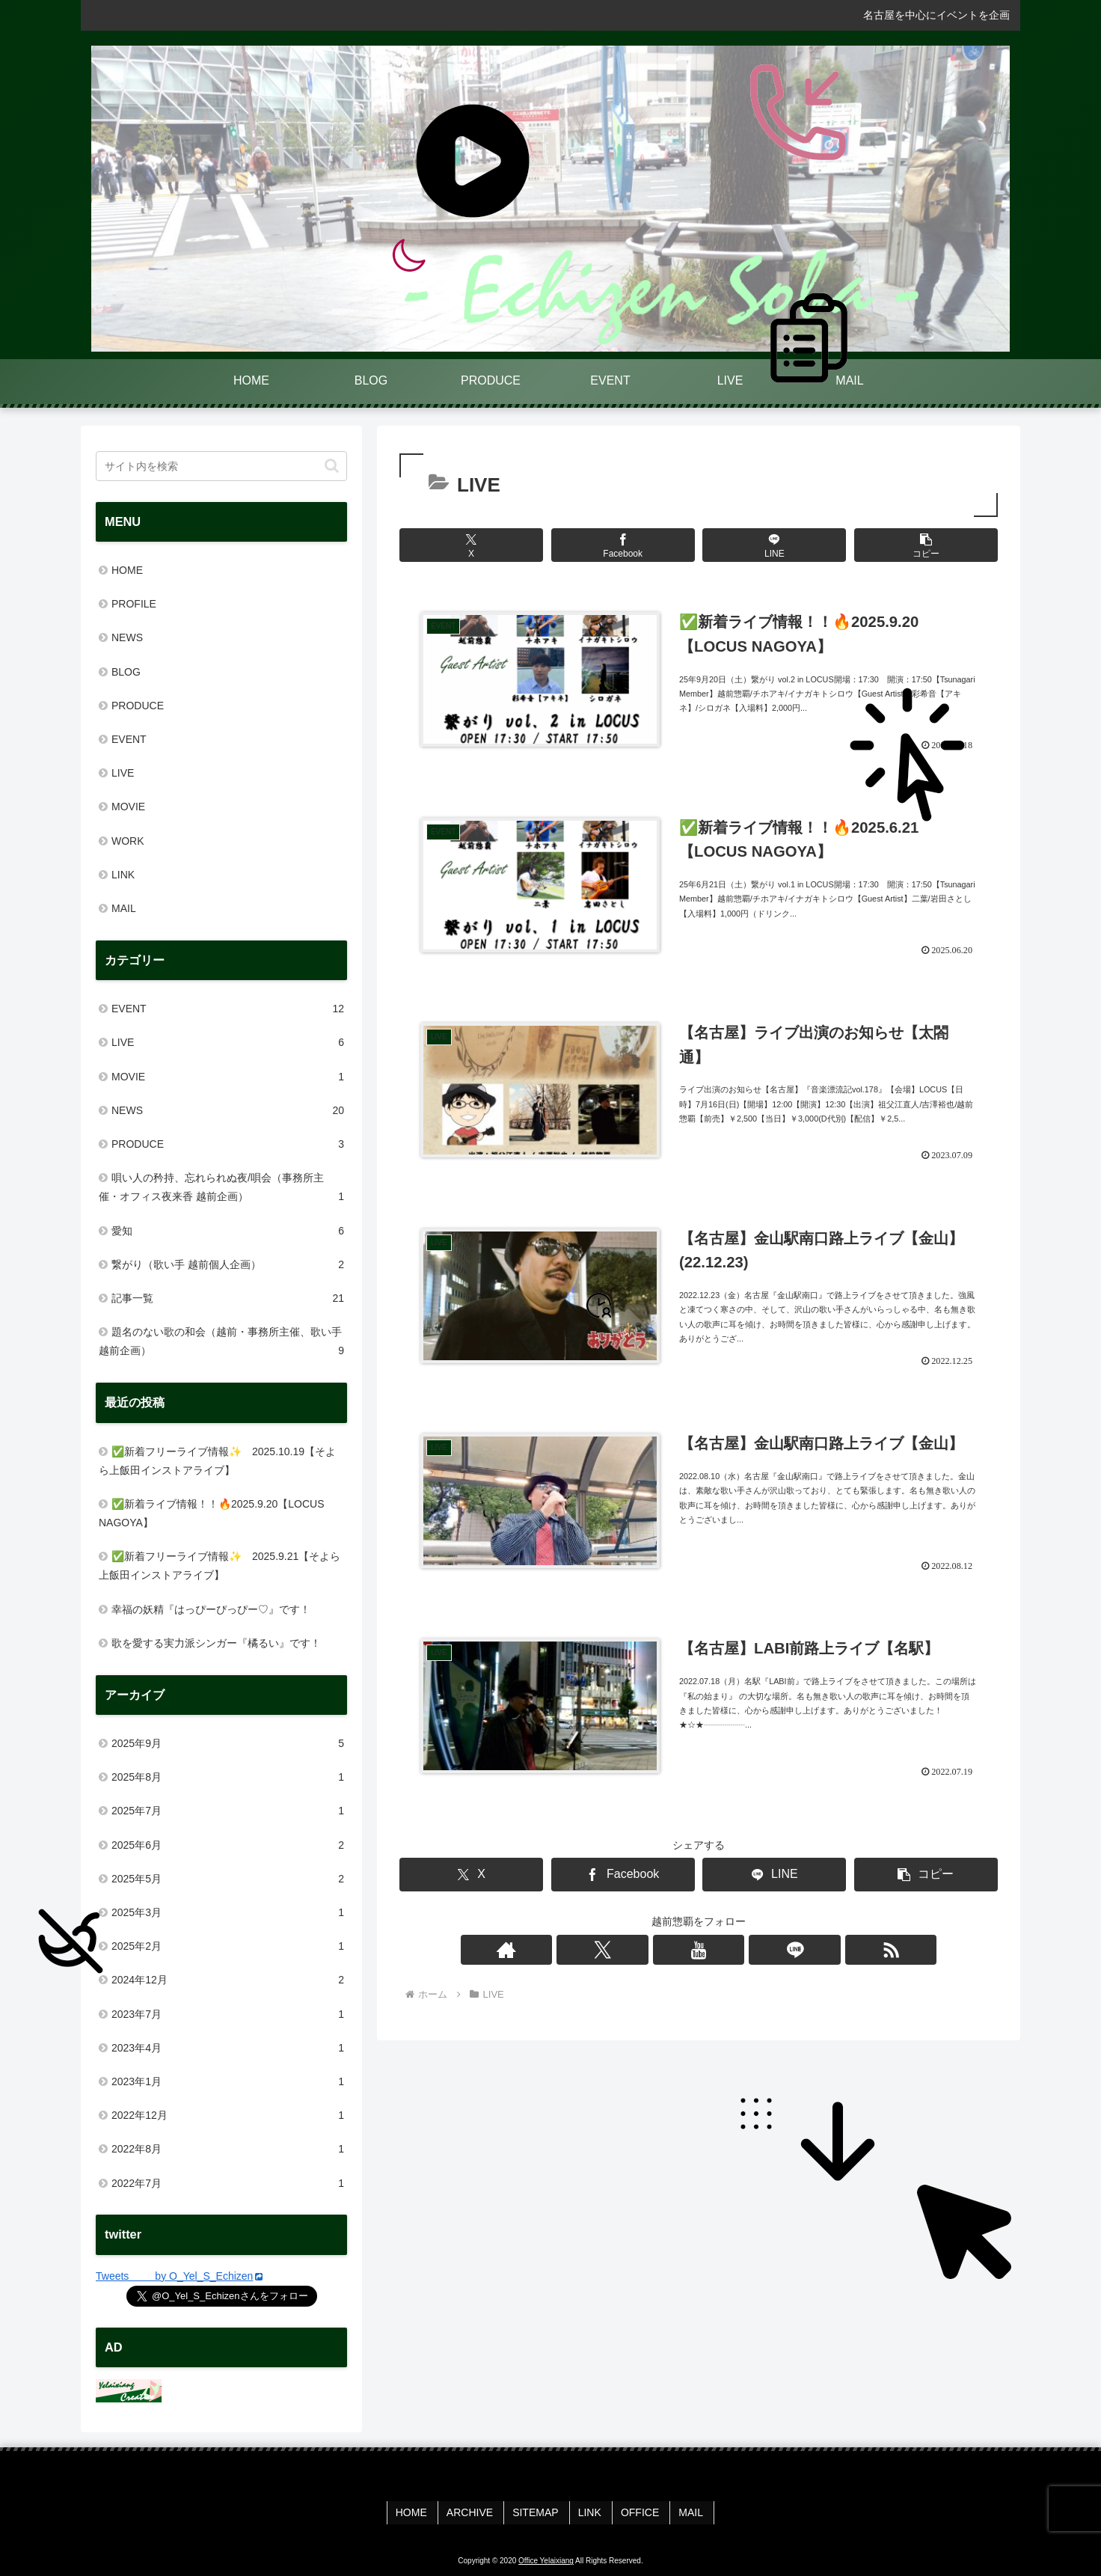 The width and height of the screenshot is (1101, 2576). I want to click on switch to dark mode, so click(408, 256).